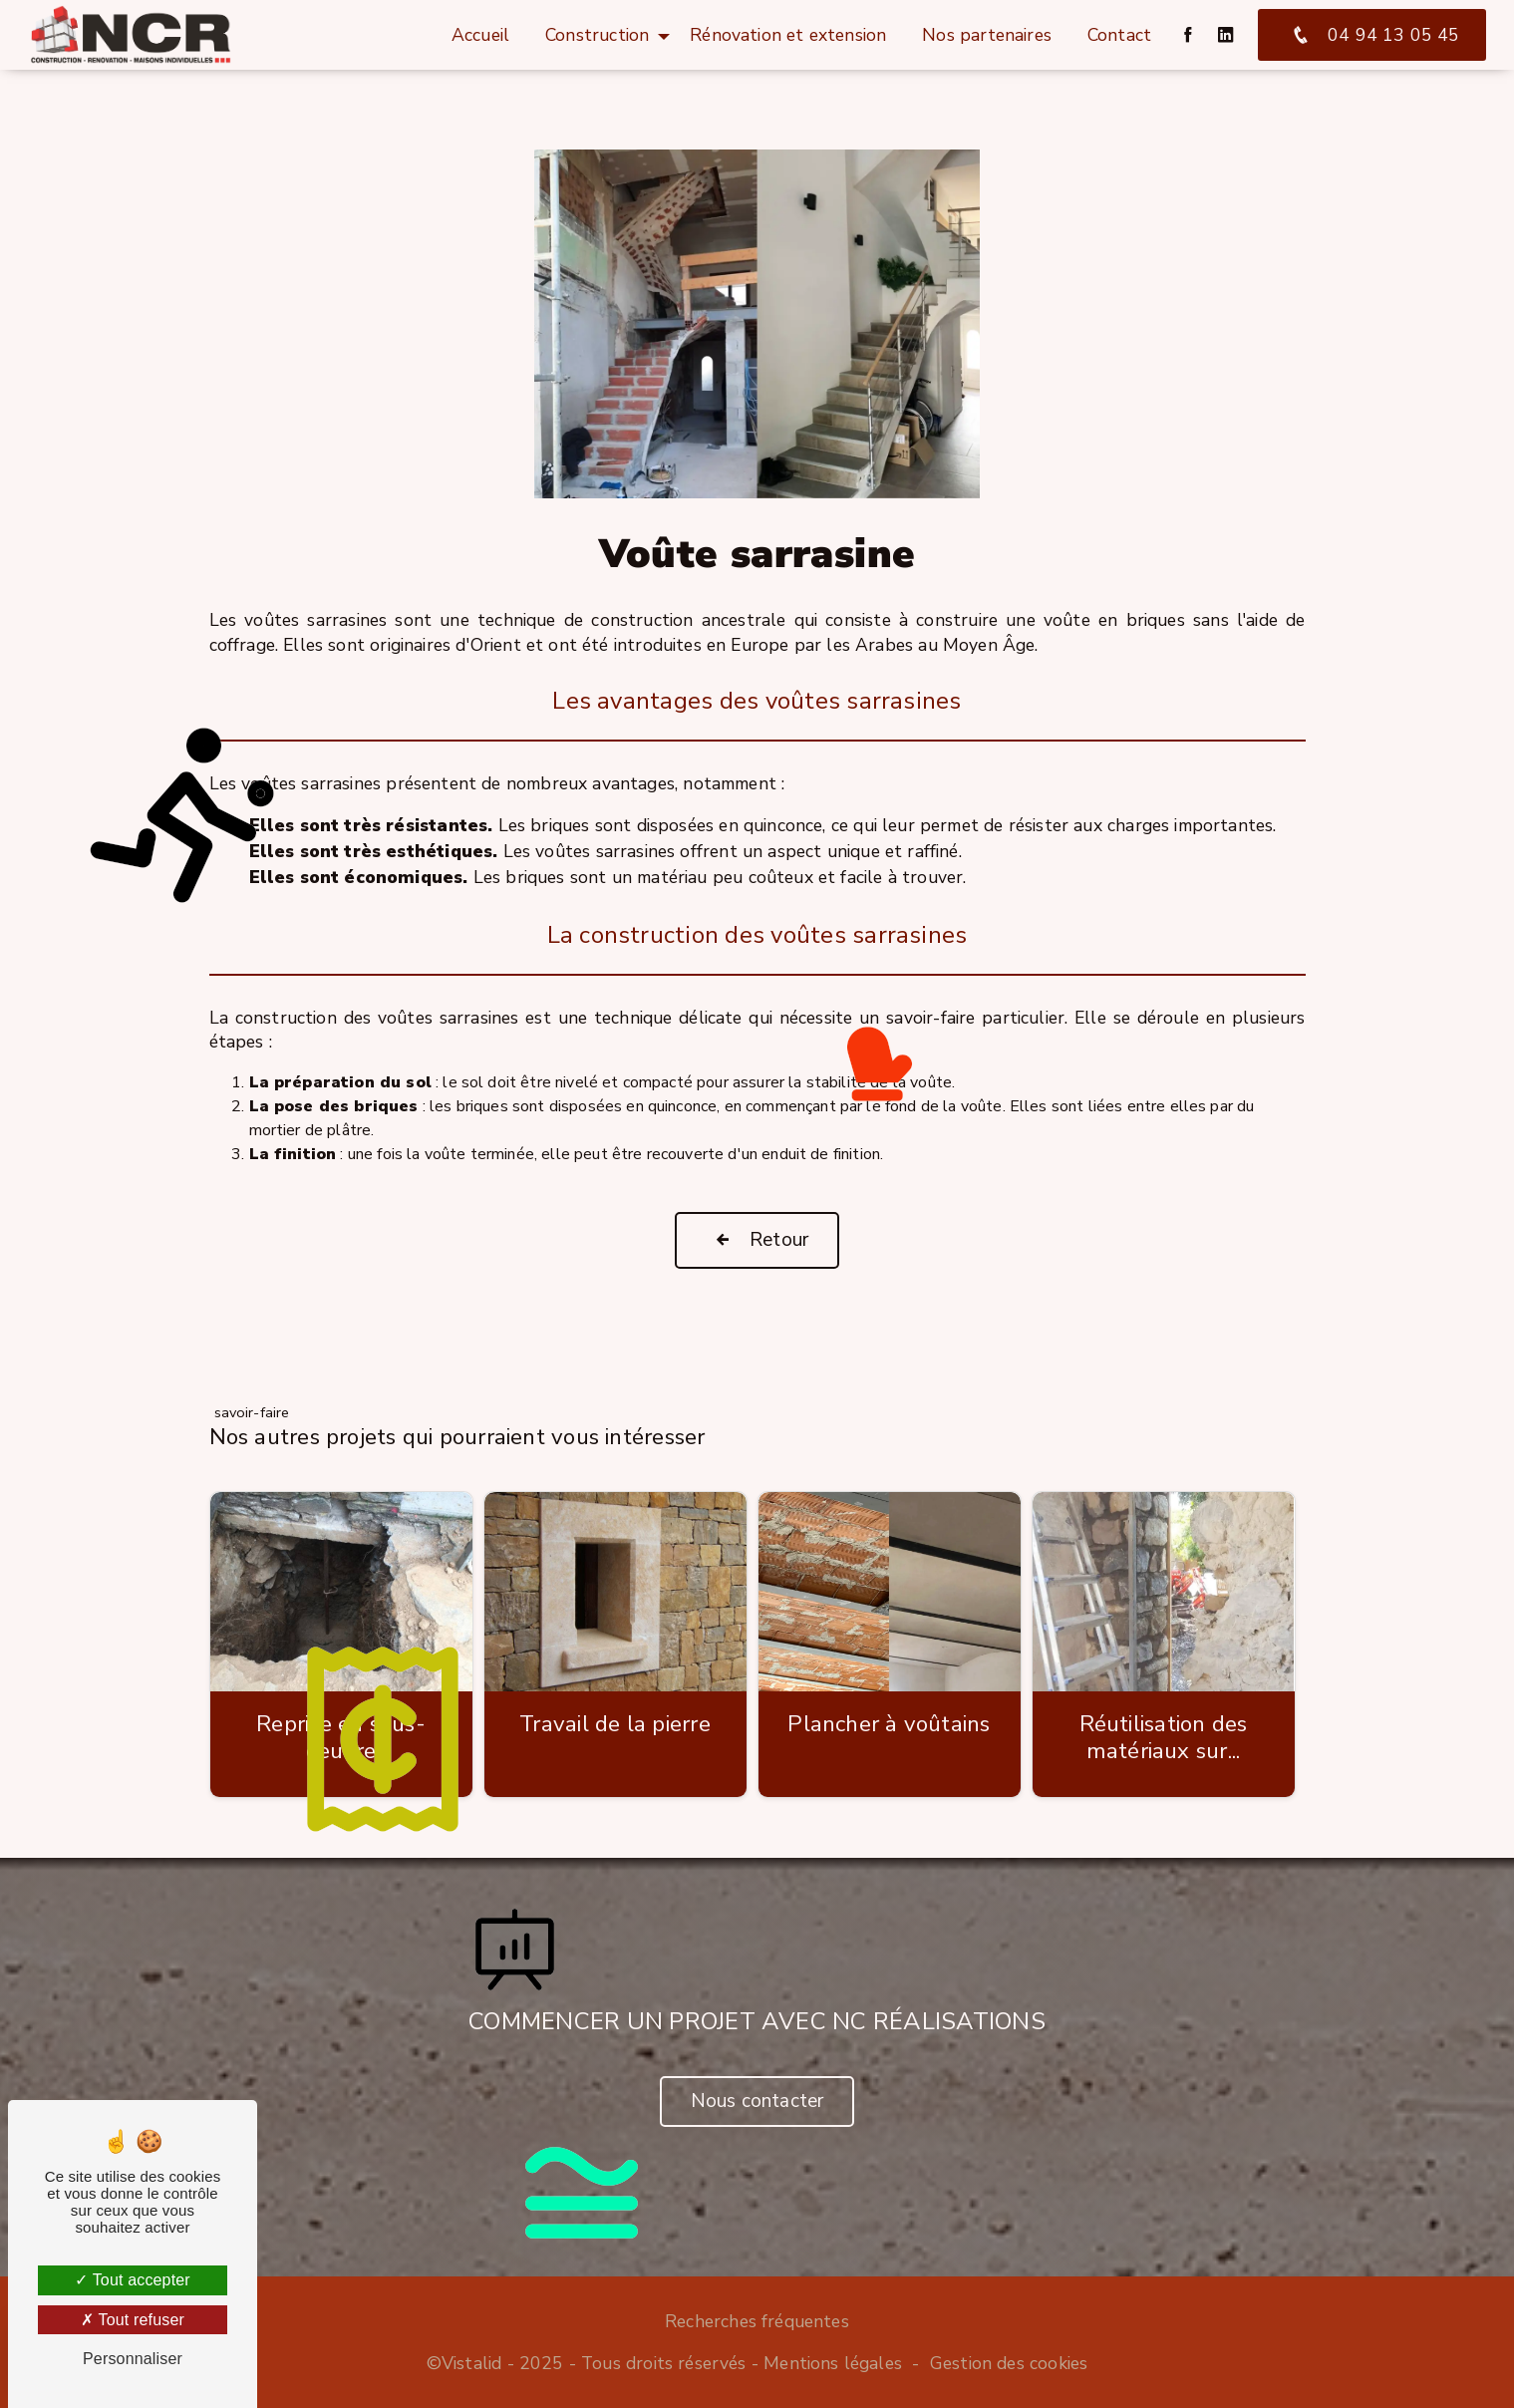  Describe the element at coordinates (383, 1739) in the screenshot. I see `view transaction receipt details` at that location.